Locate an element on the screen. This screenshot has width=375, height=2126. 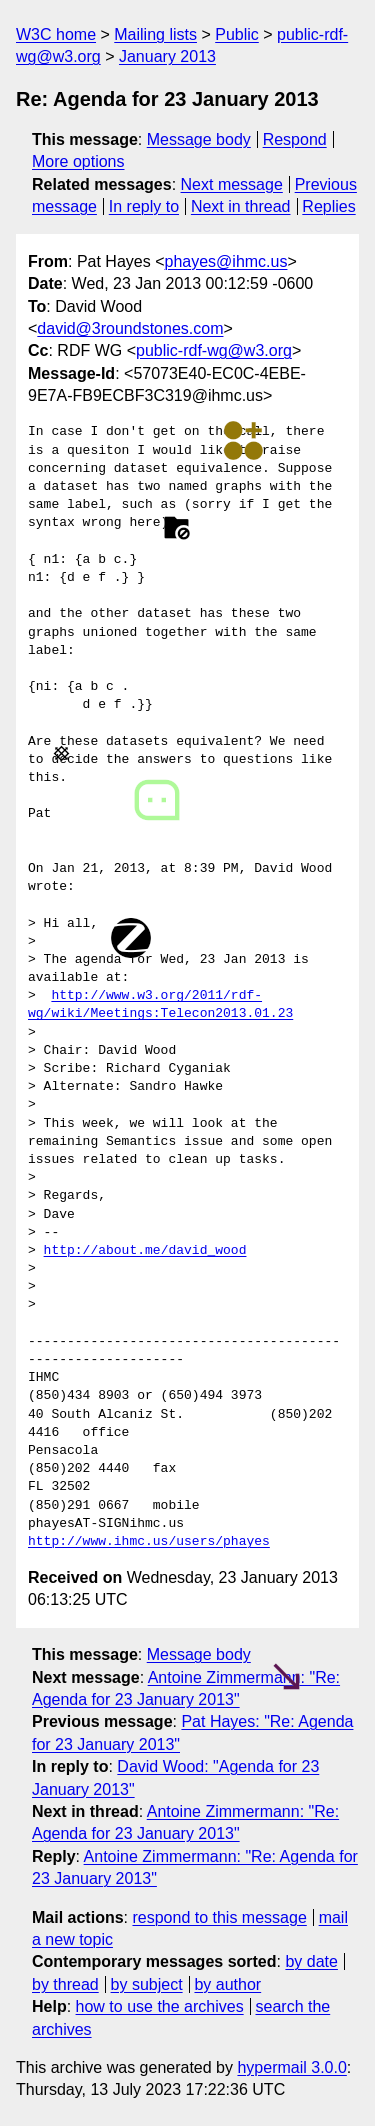
navigate to next section below is located at coordinates (287, 1677).